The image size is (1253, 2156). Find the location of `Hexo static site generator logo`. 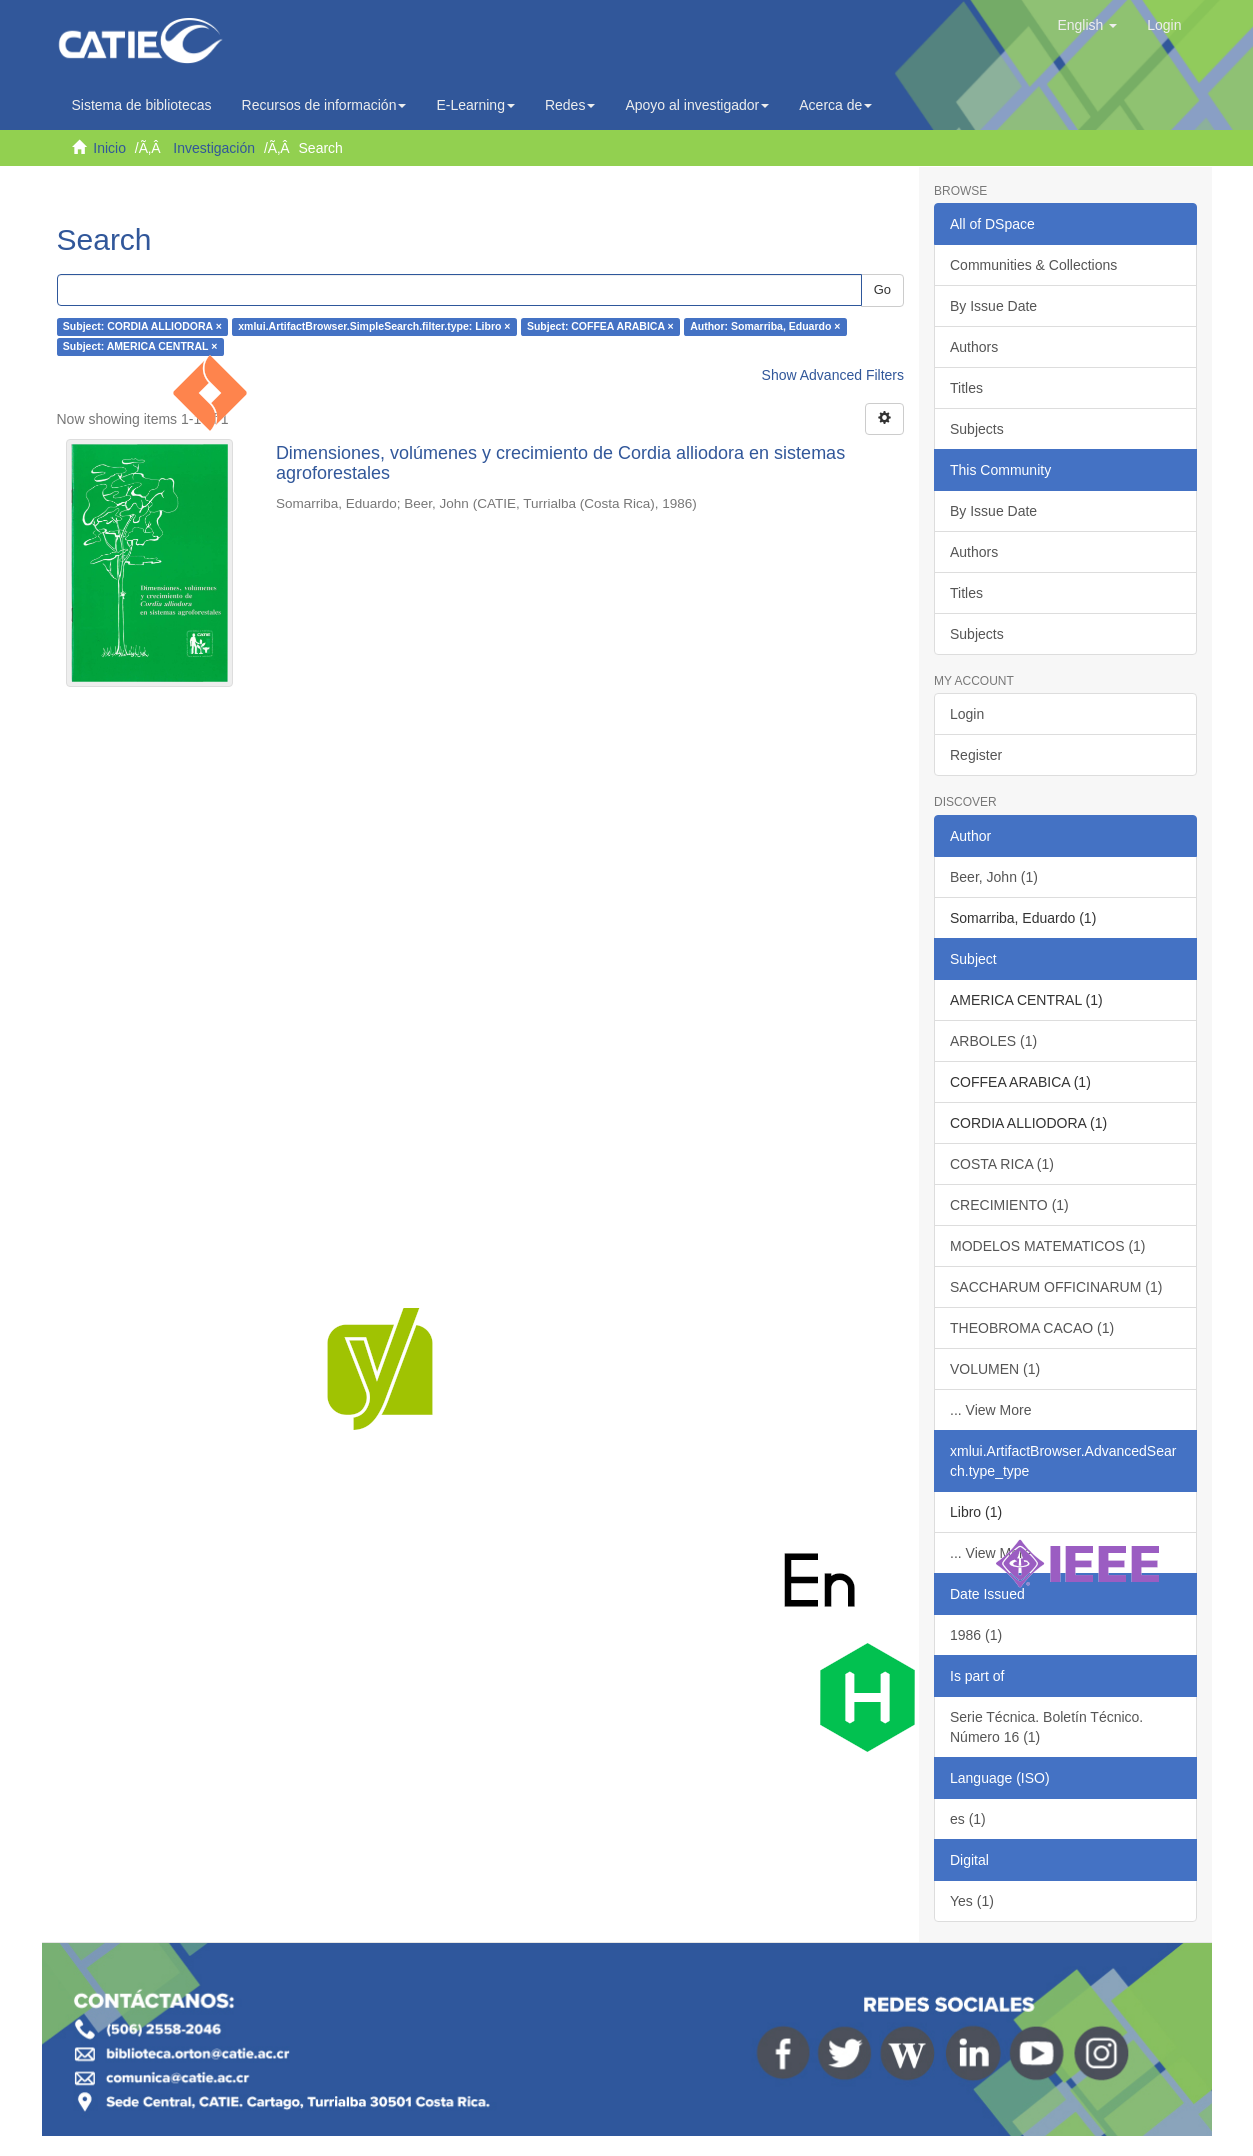

Hexo static site generator logo is located at coordinates (867, 1697).